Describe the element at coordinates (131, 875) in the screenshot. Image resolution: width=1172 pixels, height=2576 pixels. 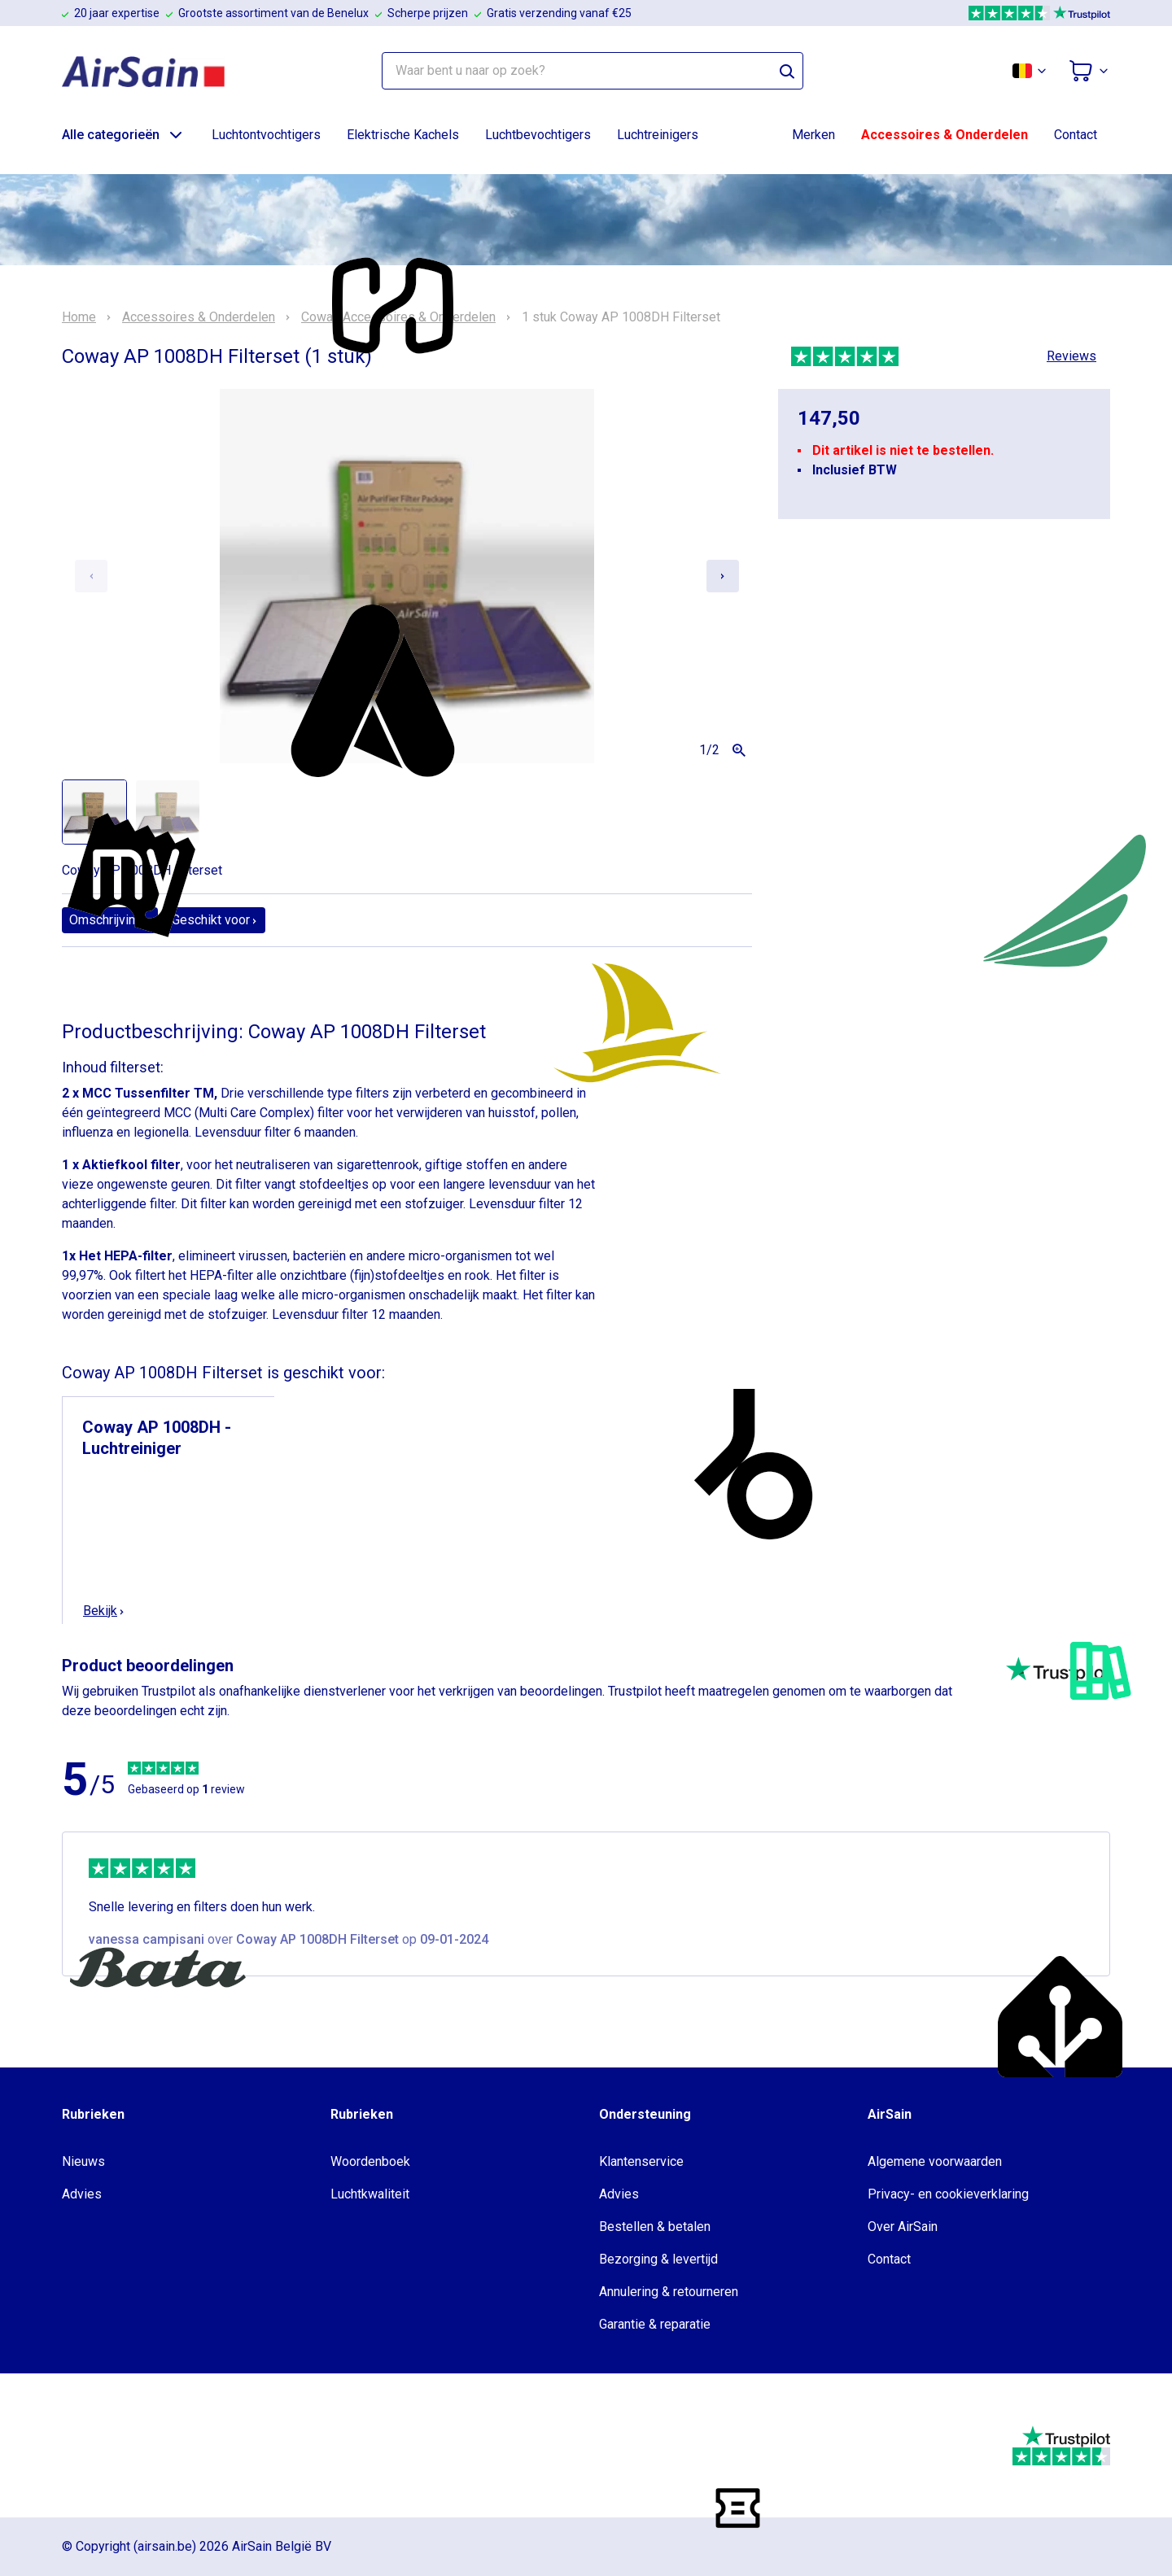
I see `open BookMyShow app` at that location.